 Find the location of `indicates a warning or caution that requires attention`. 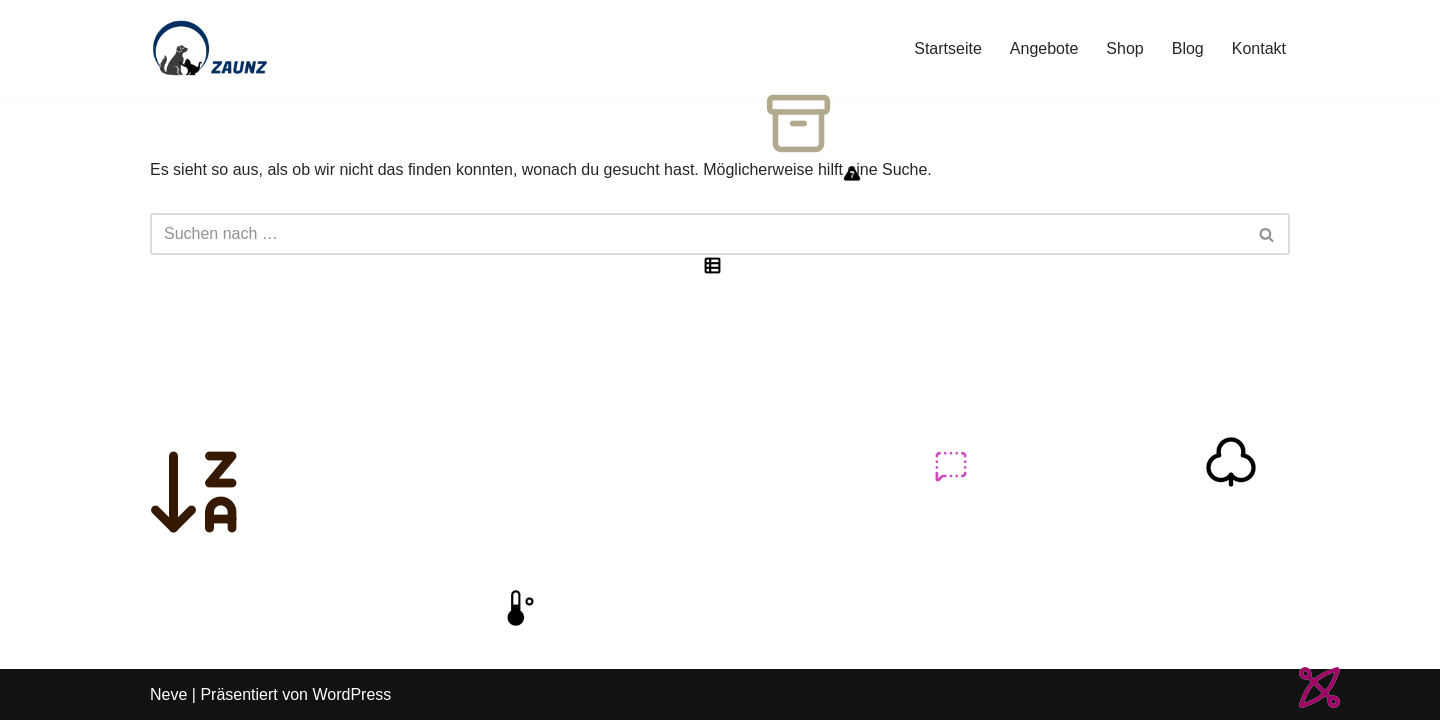

indicates a warning or caution that requires attention is located at coordinates (852, 174).